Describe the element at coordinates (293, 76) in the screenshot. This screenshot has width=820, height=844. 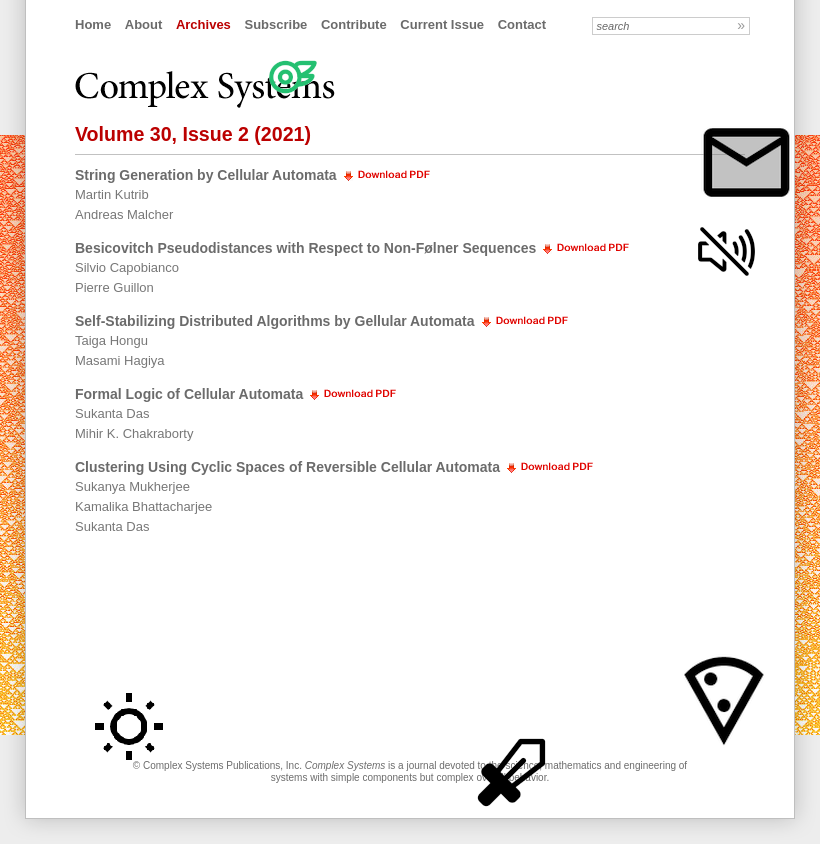
I see `link to OnlyFans profile` at that location.